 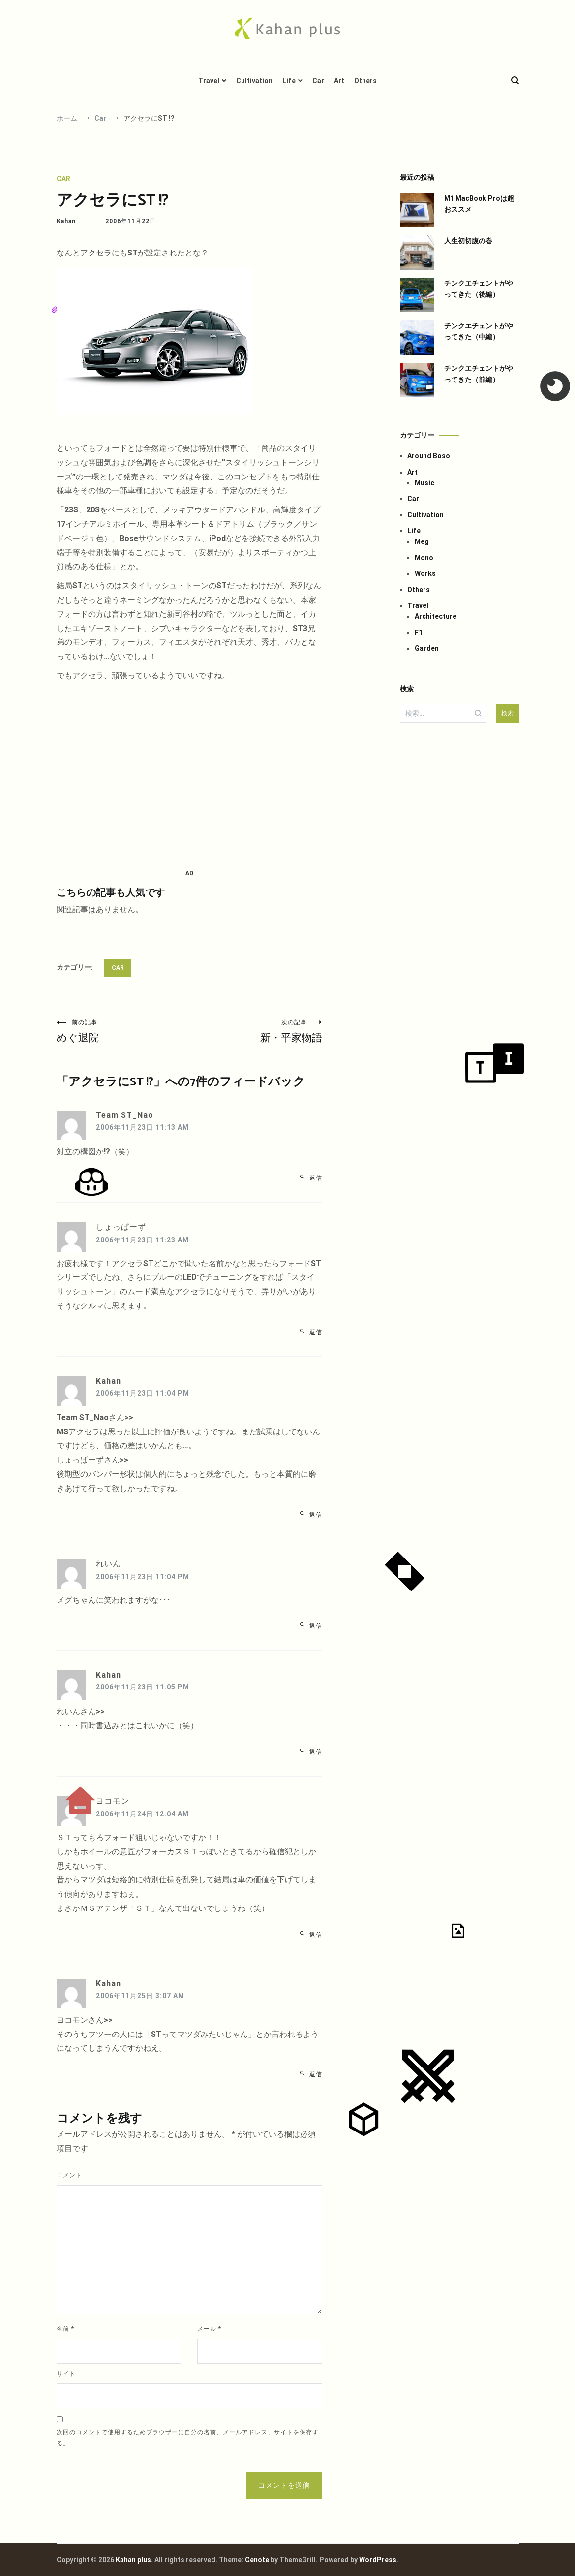 What do you see at coordinates (428, 2075) in the screenshot?
I see `access combat or battle features` at bounding box center [428, 2075].